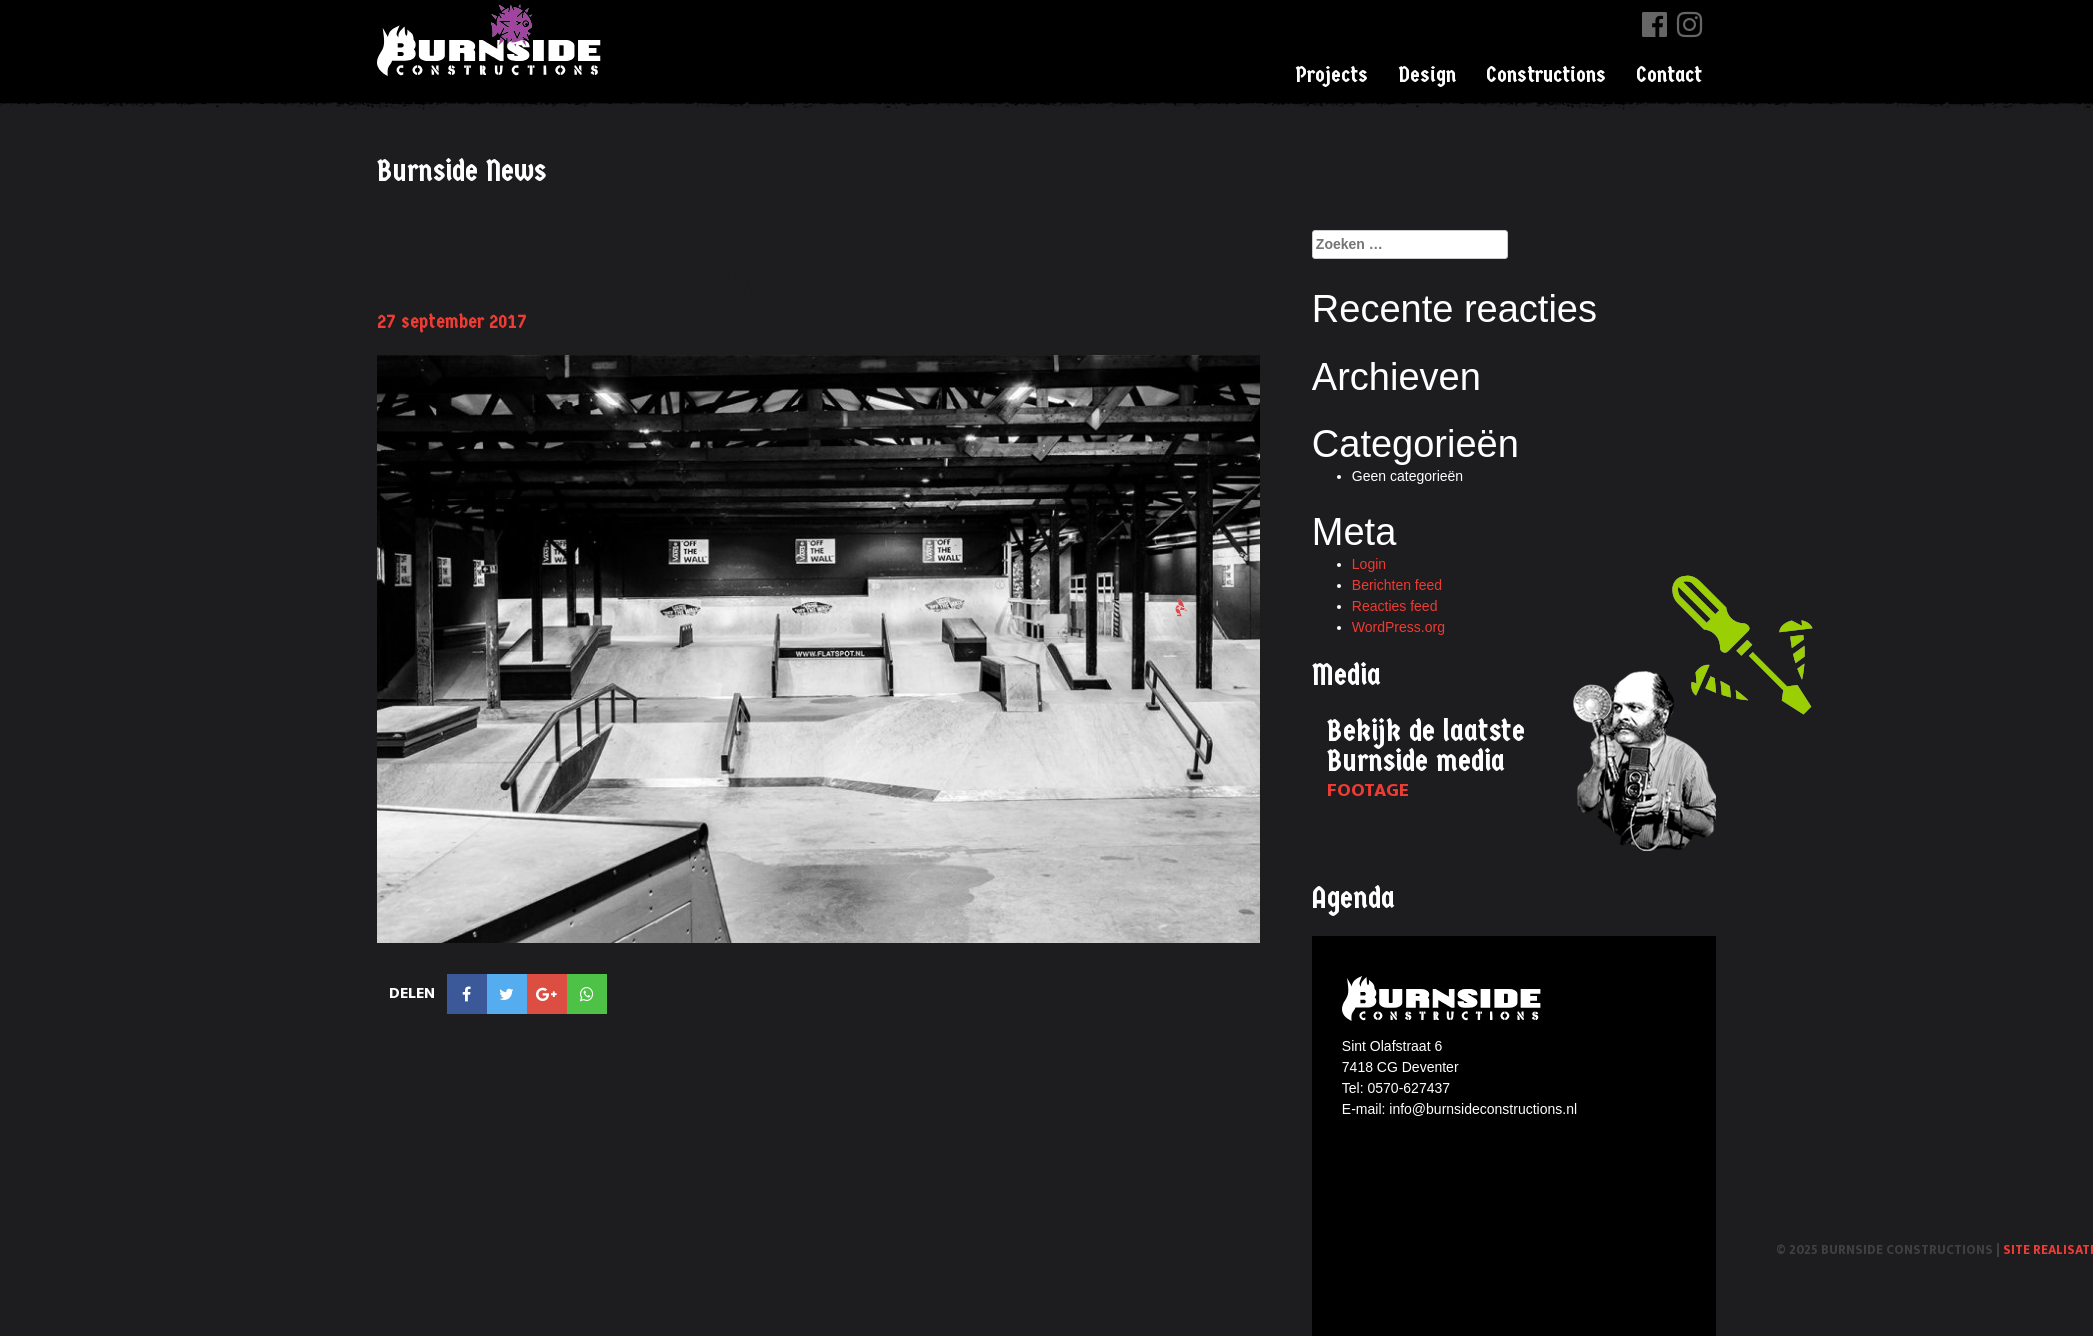 This screenshot has height=1336, width=2093. What do you see at coordinates (1743, 646) in the screenshot?
I see `access tools or settings` at bounding box center [1743, 646].